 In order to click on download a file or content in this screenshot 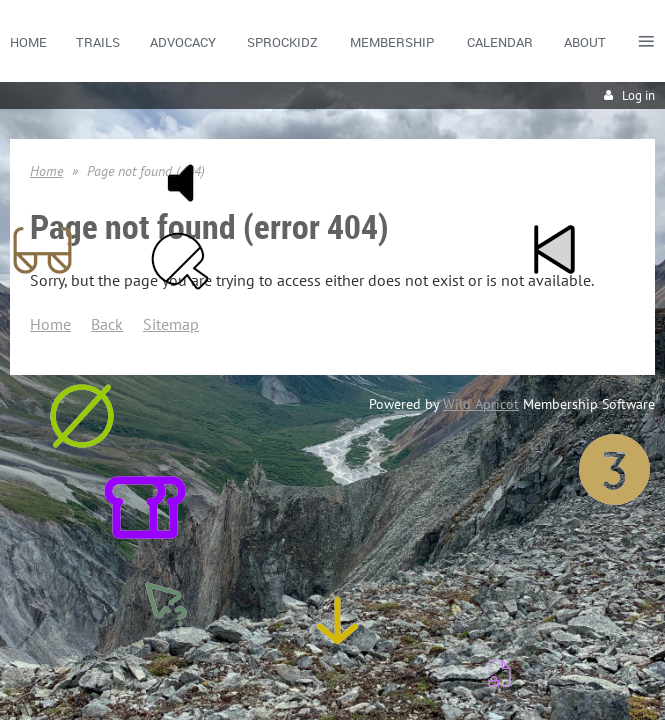, I will do `click(337, 620)`.